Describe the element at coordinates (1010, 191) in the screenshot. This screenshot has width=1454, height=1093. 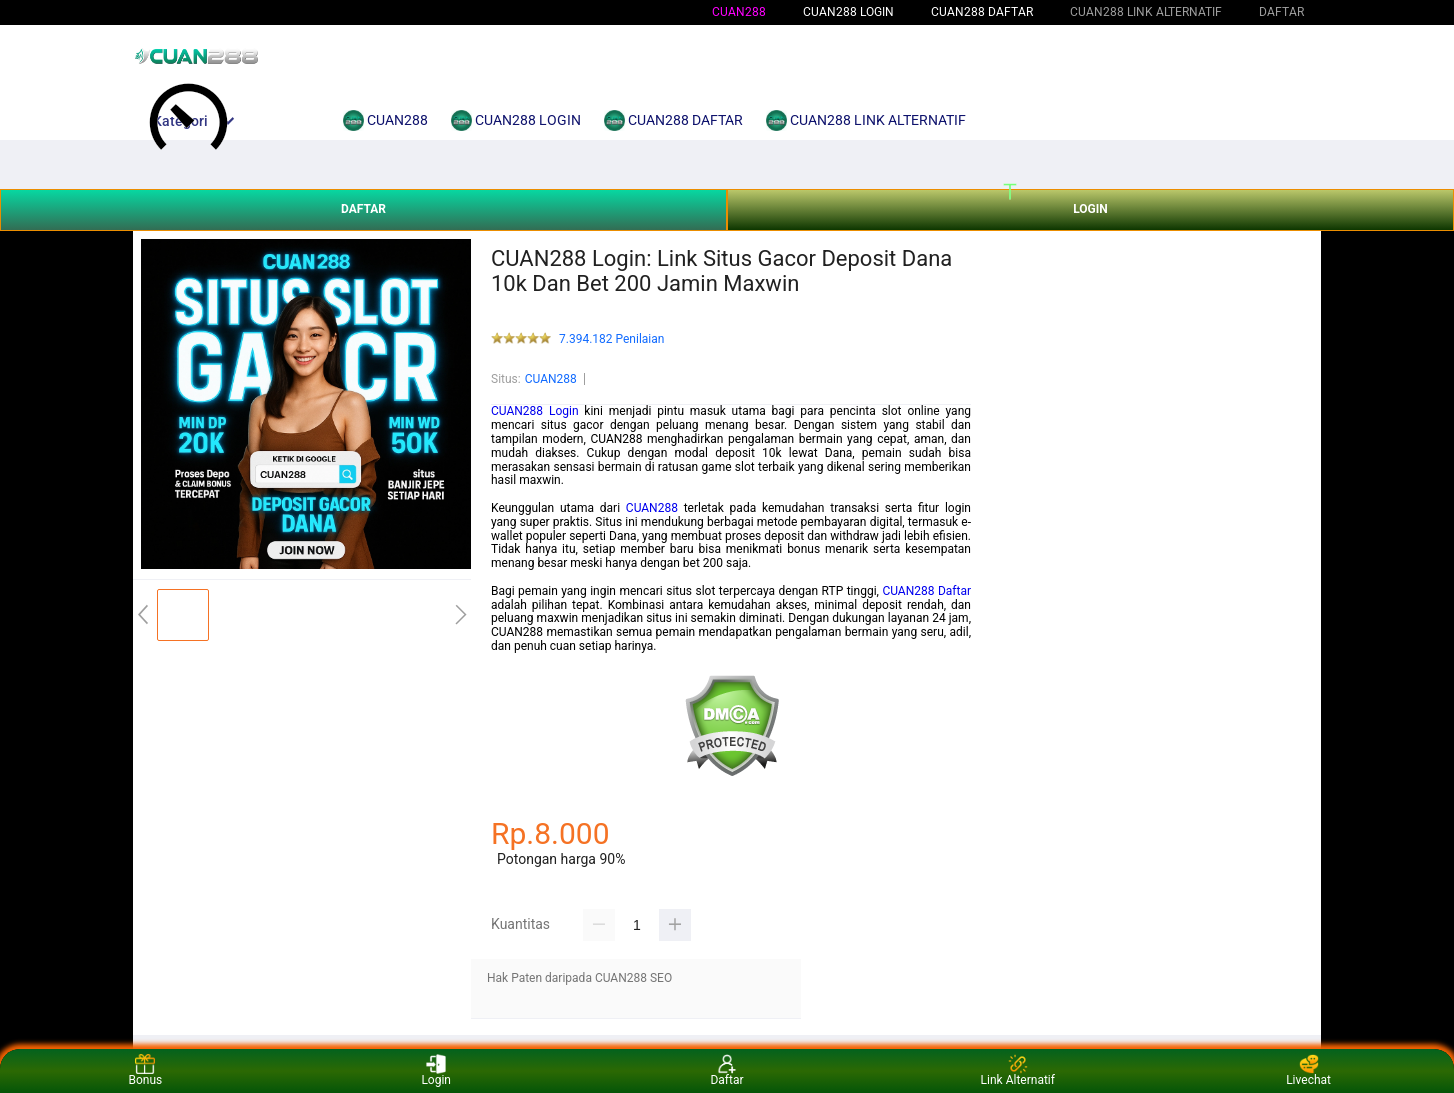
I see `insert or edit text` at that location.